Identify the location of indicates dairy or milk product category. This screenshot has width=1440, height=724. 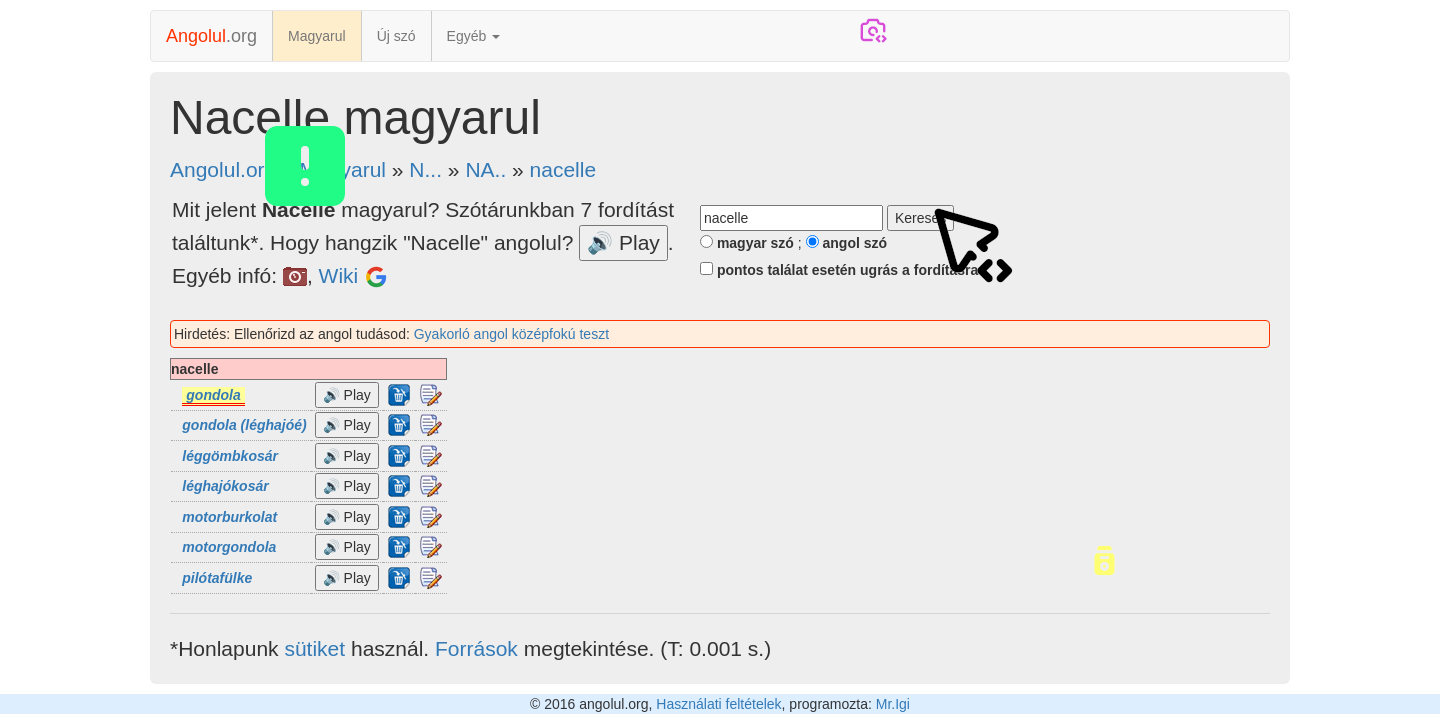
(1104, 560).